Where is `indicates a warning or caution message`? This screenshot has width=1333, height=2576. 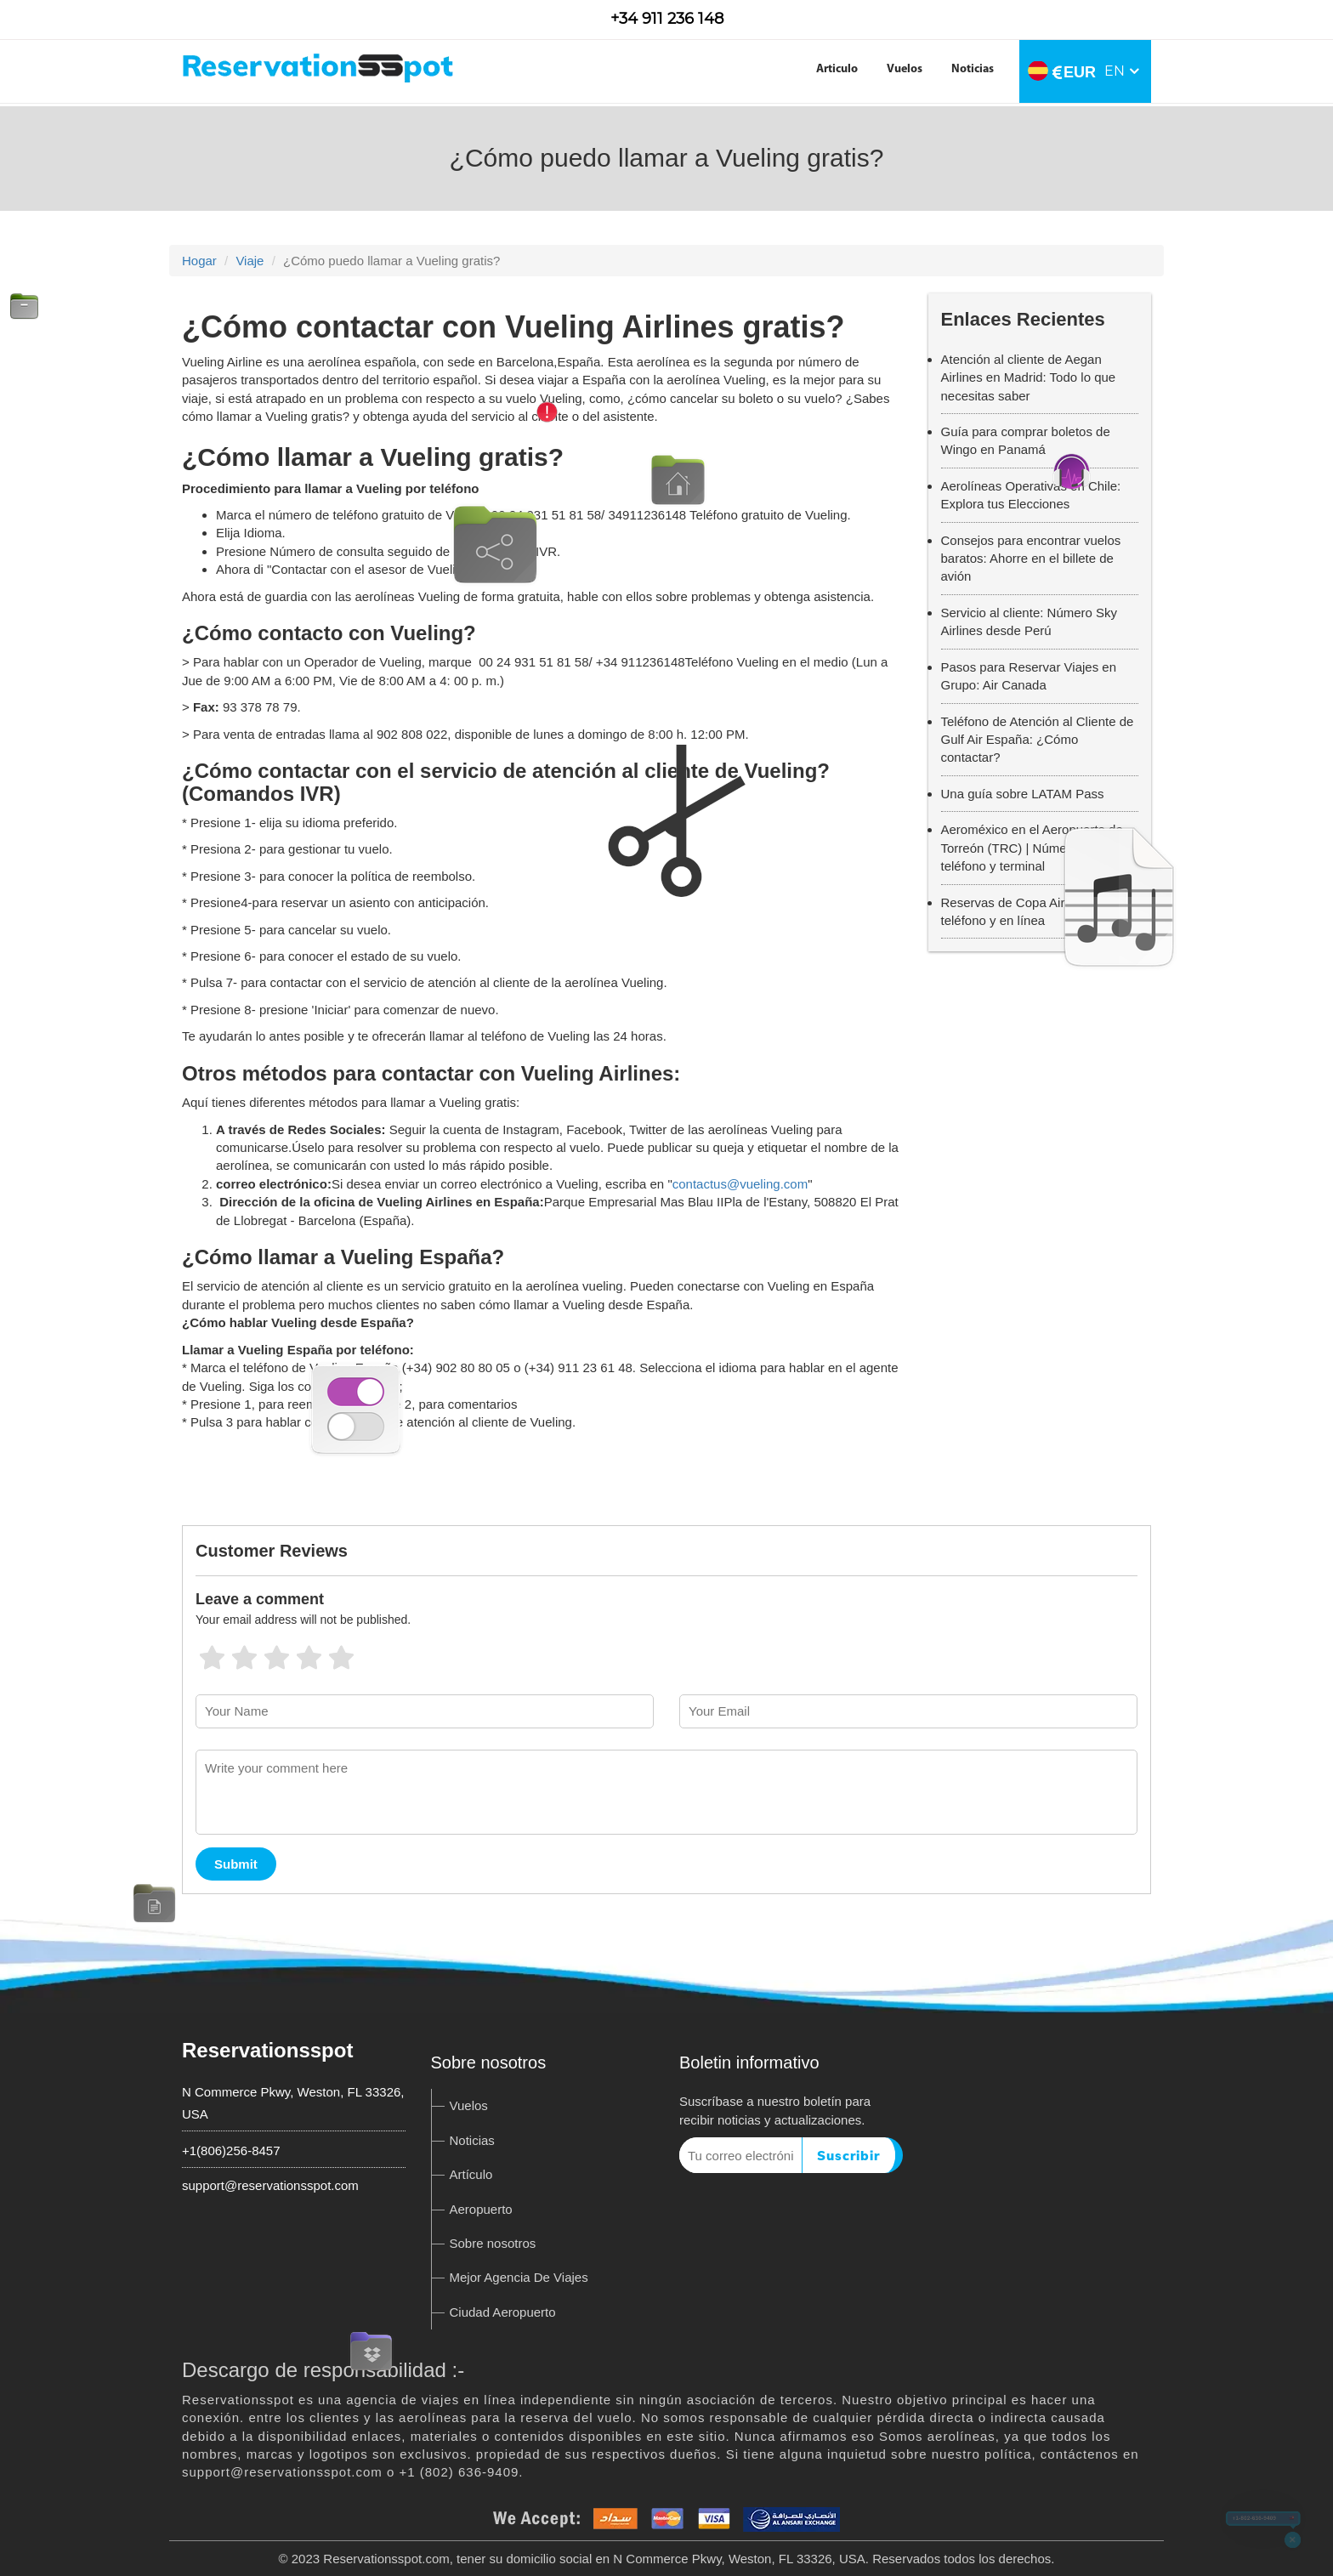 indicates a warning or caution message is located at coordinates (547, 411).